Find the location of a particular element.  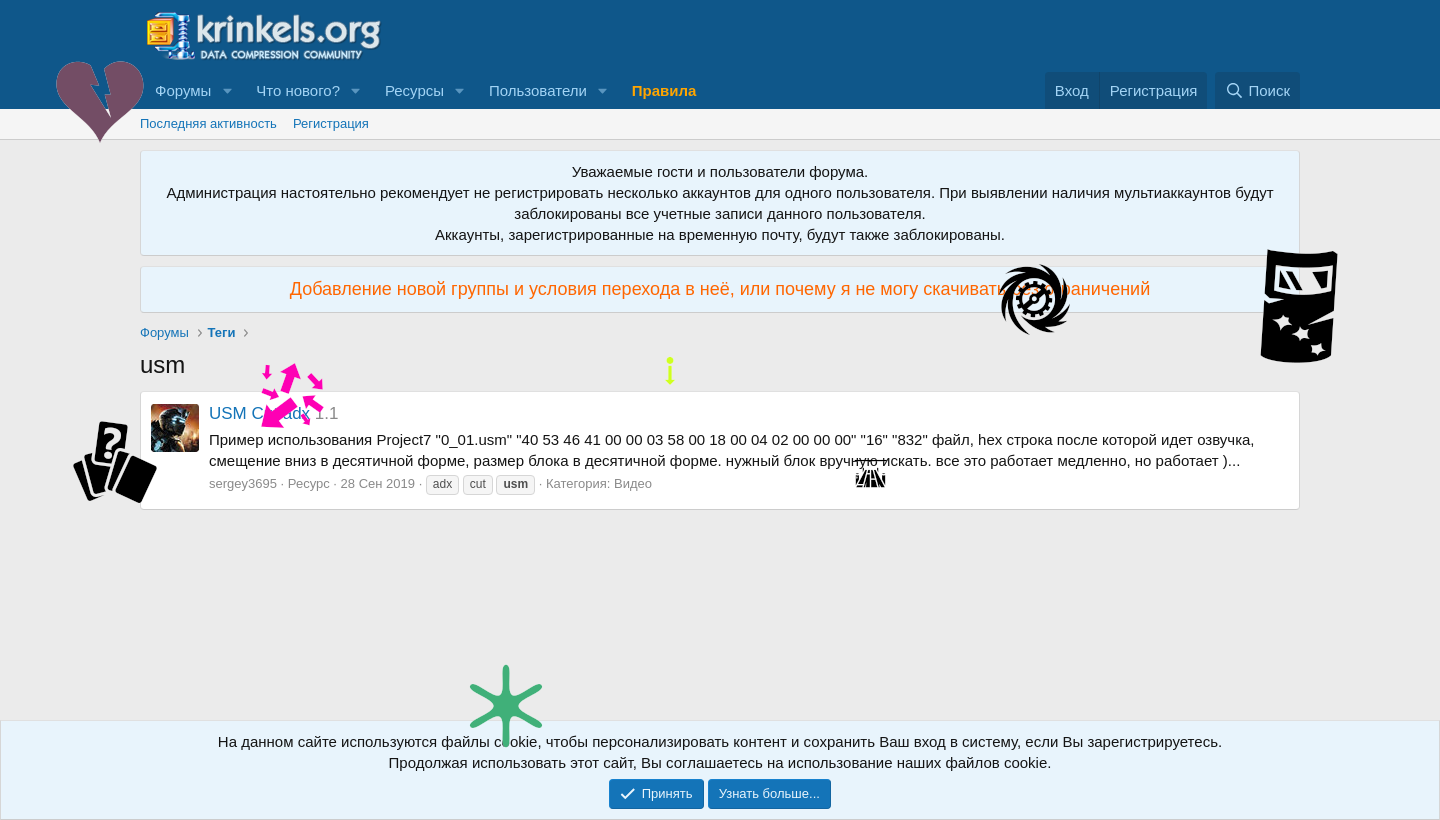

access defense or protection settings is located at coordinates (1293, 305).